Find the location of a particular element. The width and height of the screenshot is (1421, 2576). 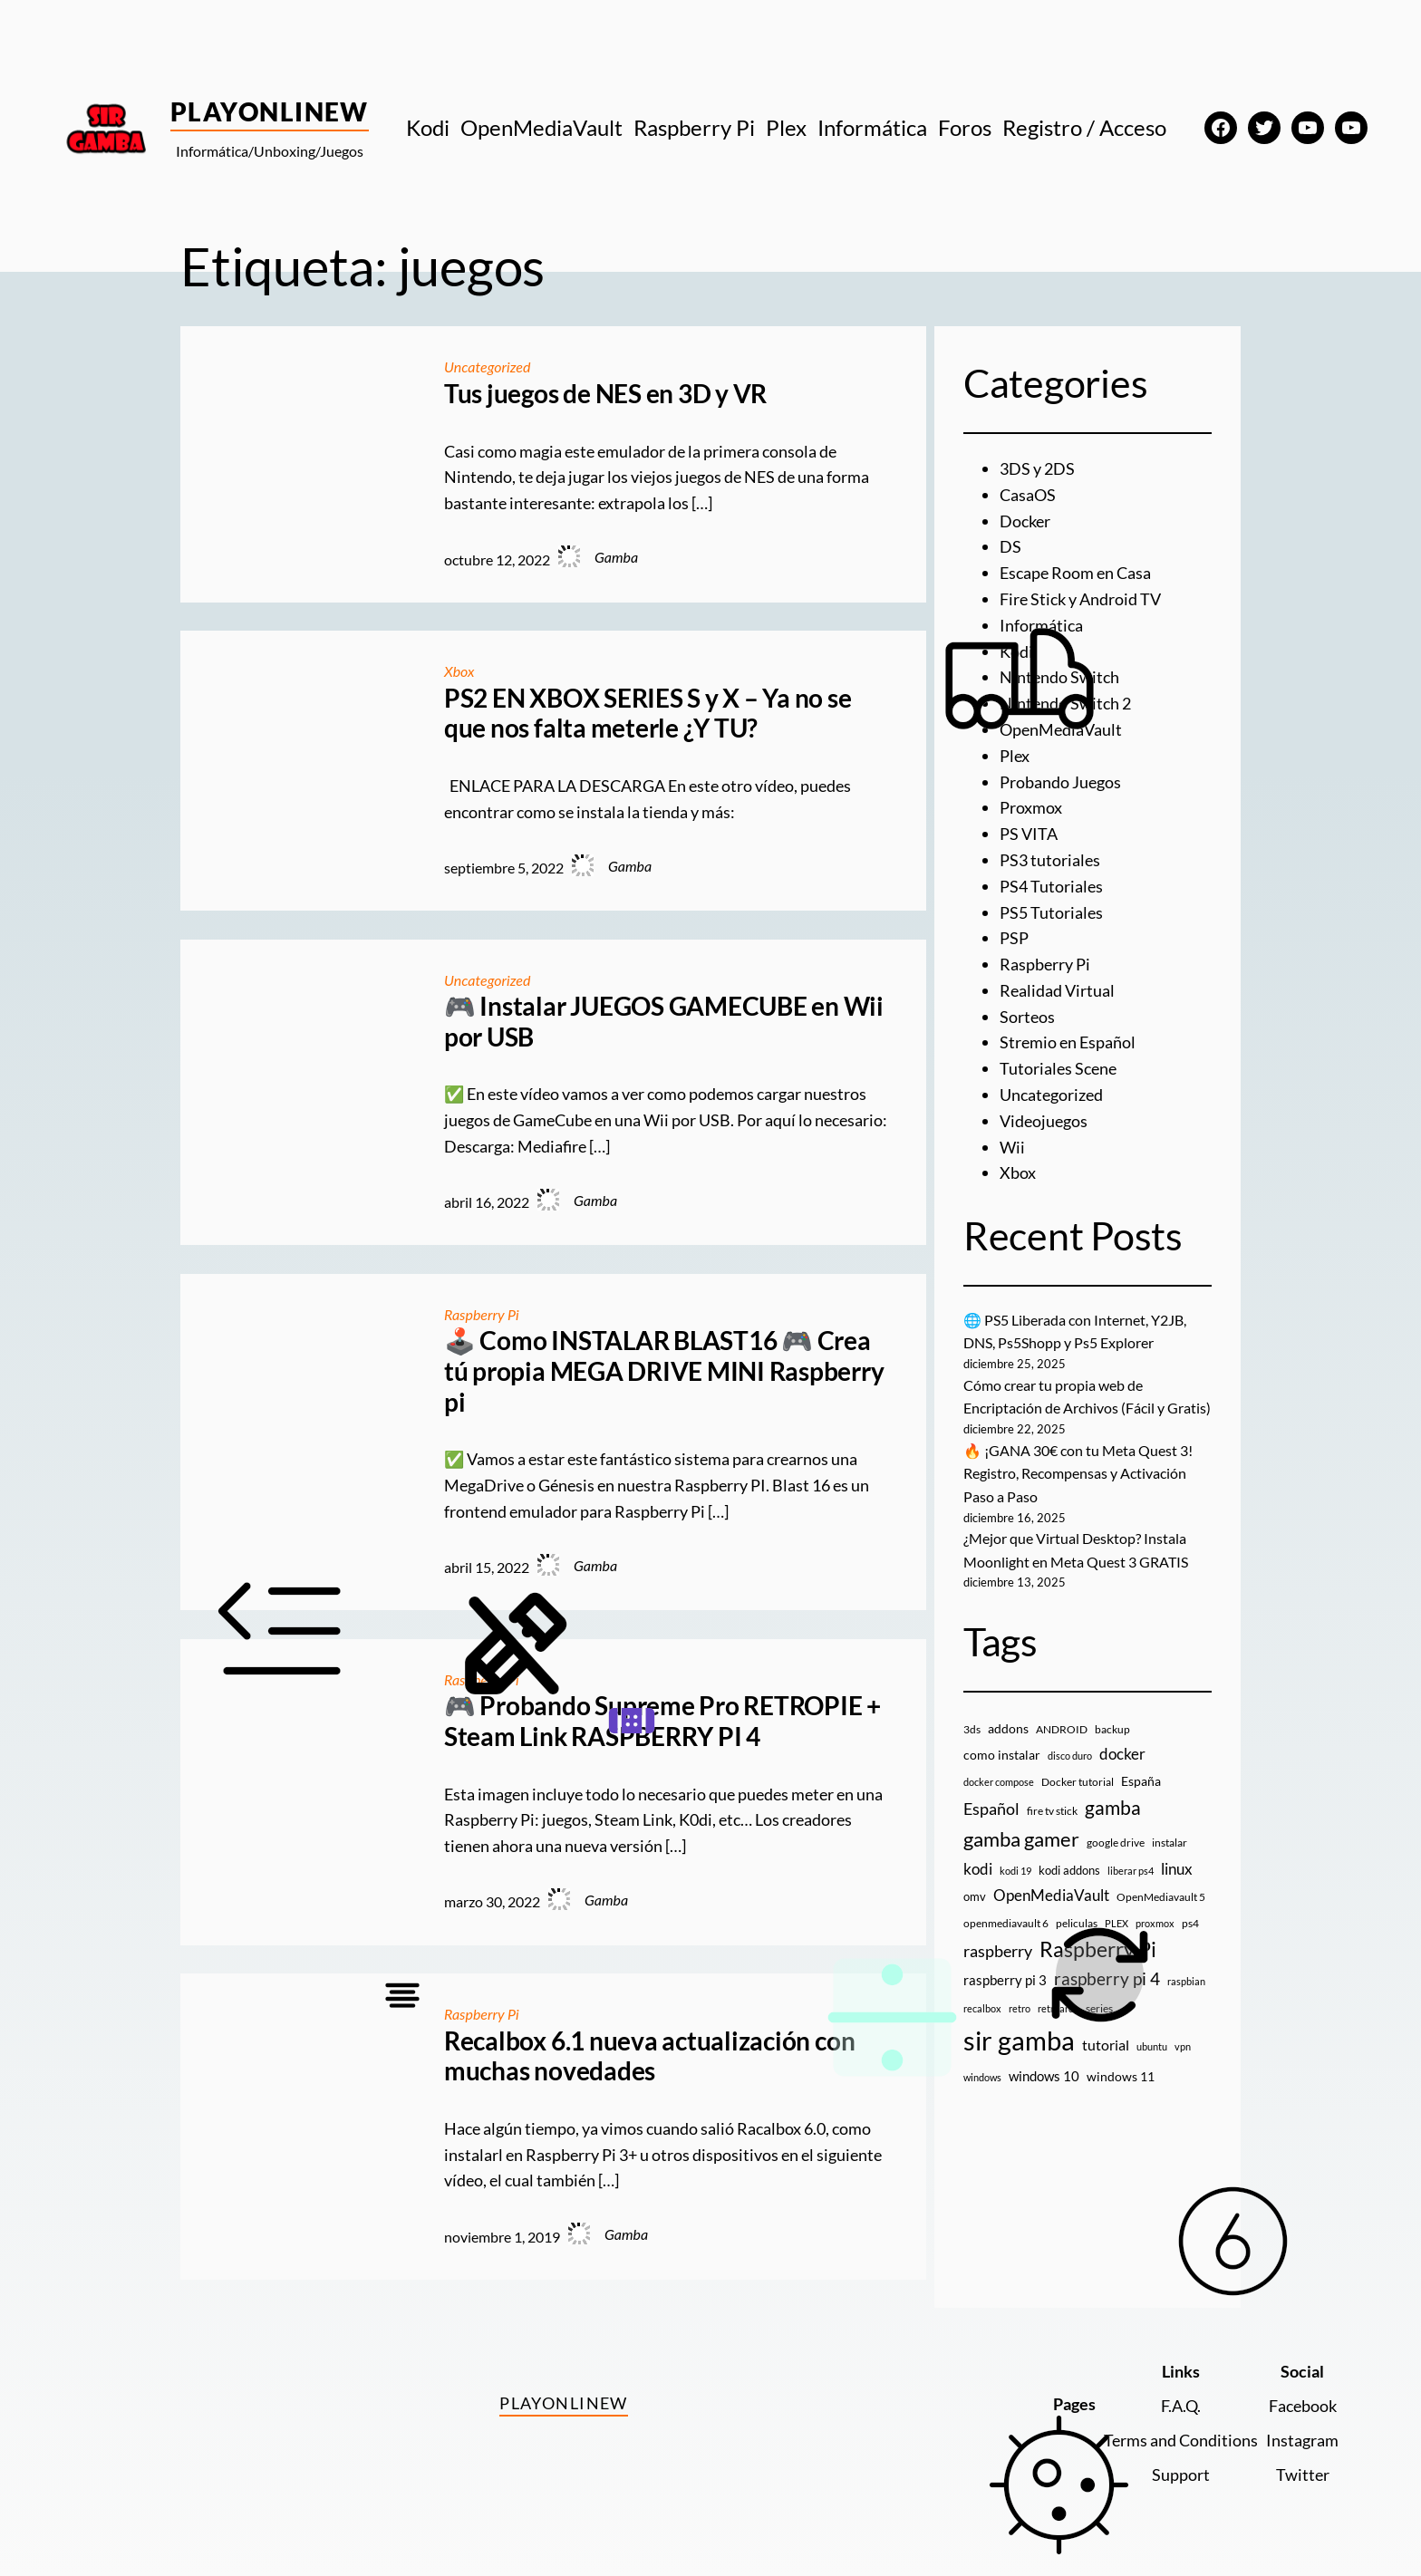

refresh or reload content is located at coordinates (1099, 1974).